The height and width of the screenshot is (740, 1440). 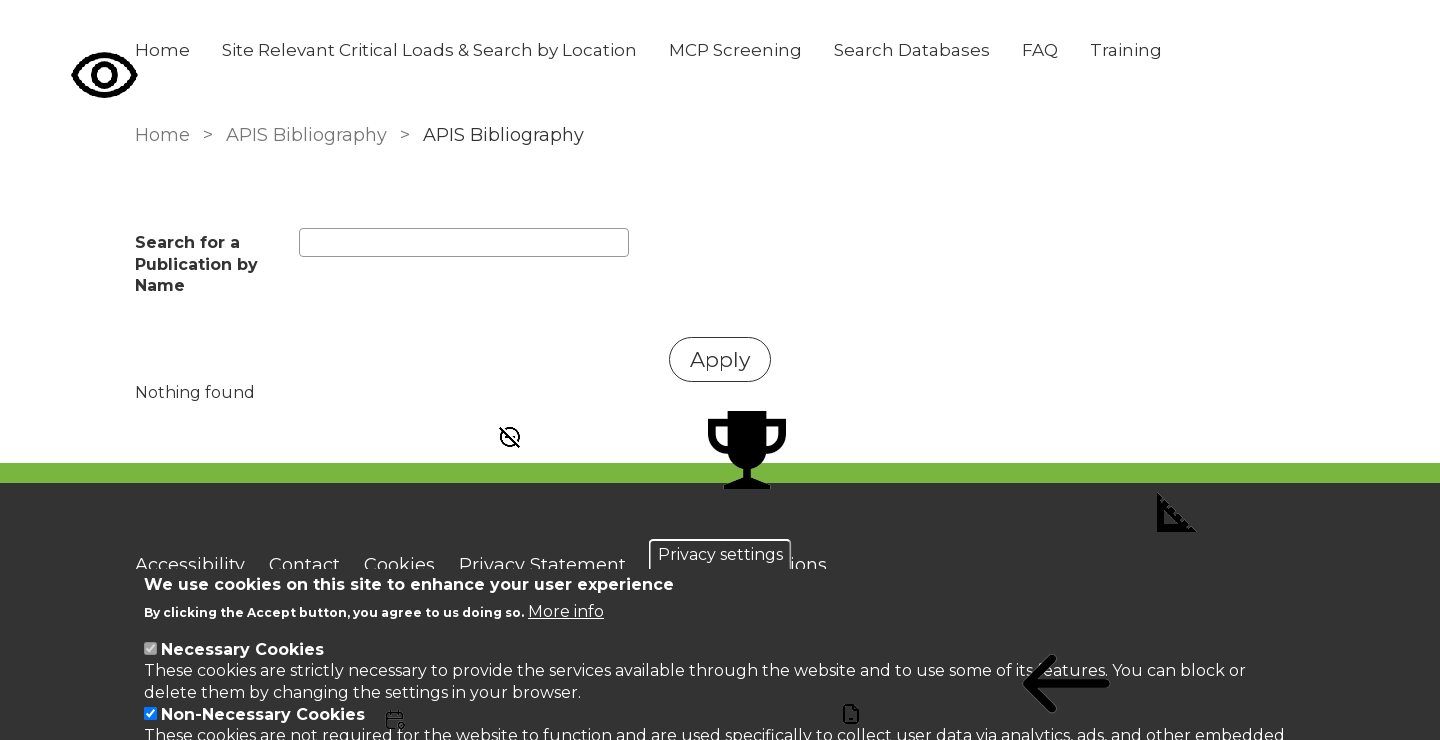 I want to click on do not disturb mode is disabled, so click(x=510, y=437).